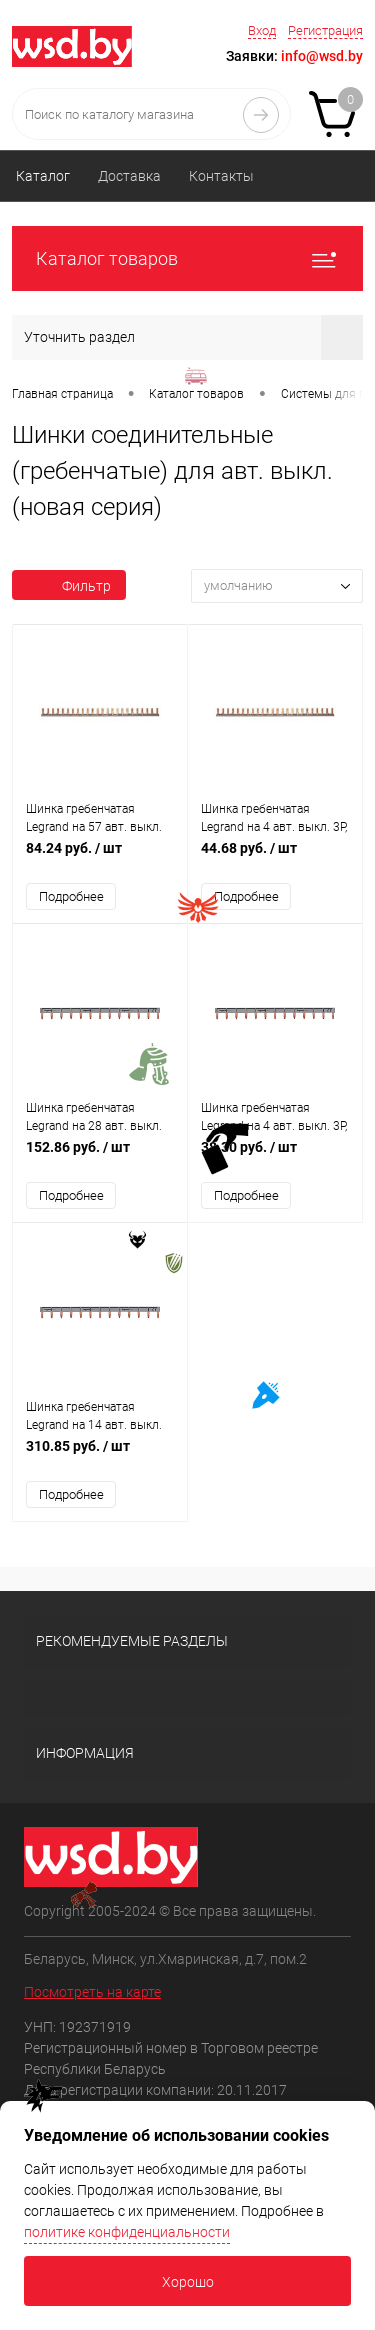 The width and height of the screenshot is (375, 2330). I want to click on select roman soldier or centurion character class, so click(149, 1064).